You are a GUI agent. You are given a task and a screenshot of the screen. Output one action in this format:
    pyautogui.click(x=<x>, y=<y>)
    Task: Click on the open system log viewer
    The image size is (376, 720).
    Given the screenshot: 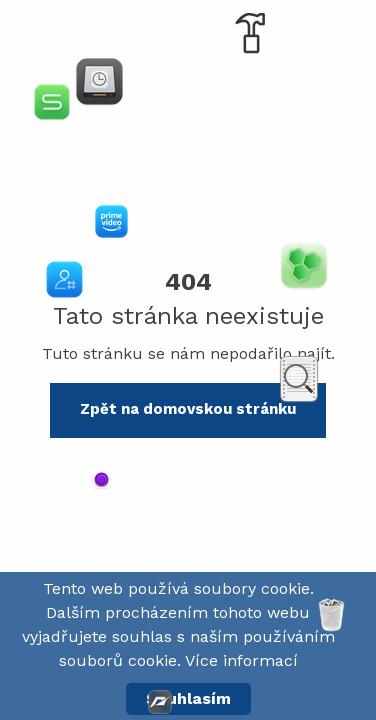 What is the action you would take?
    pyautogui.click(x=299, y=379)
    